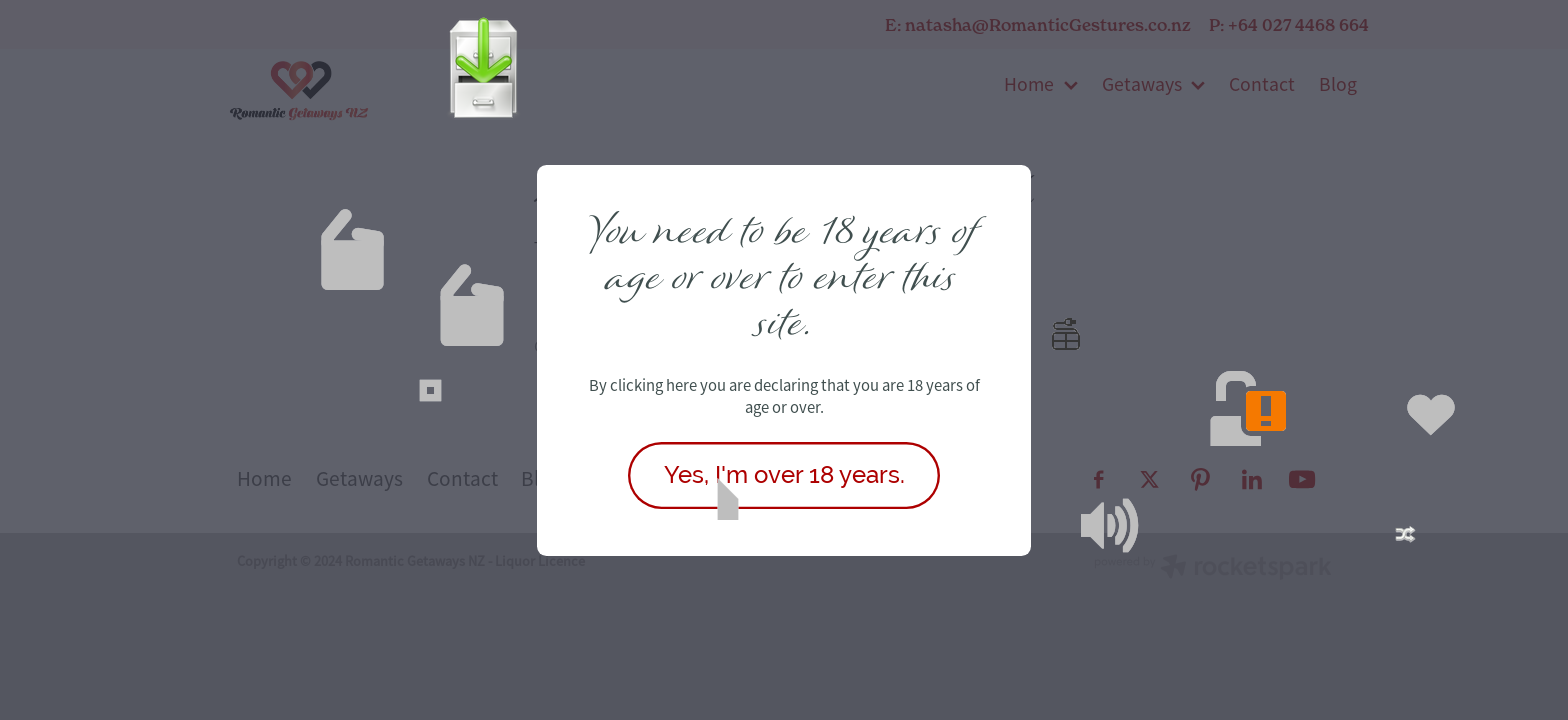 This screenshot has height=720, width=1568. What do you see at coordinates (1405, 533) in the screenshot?
I see `shuffle playlist or music queue` at bounding box center [1405, 533].